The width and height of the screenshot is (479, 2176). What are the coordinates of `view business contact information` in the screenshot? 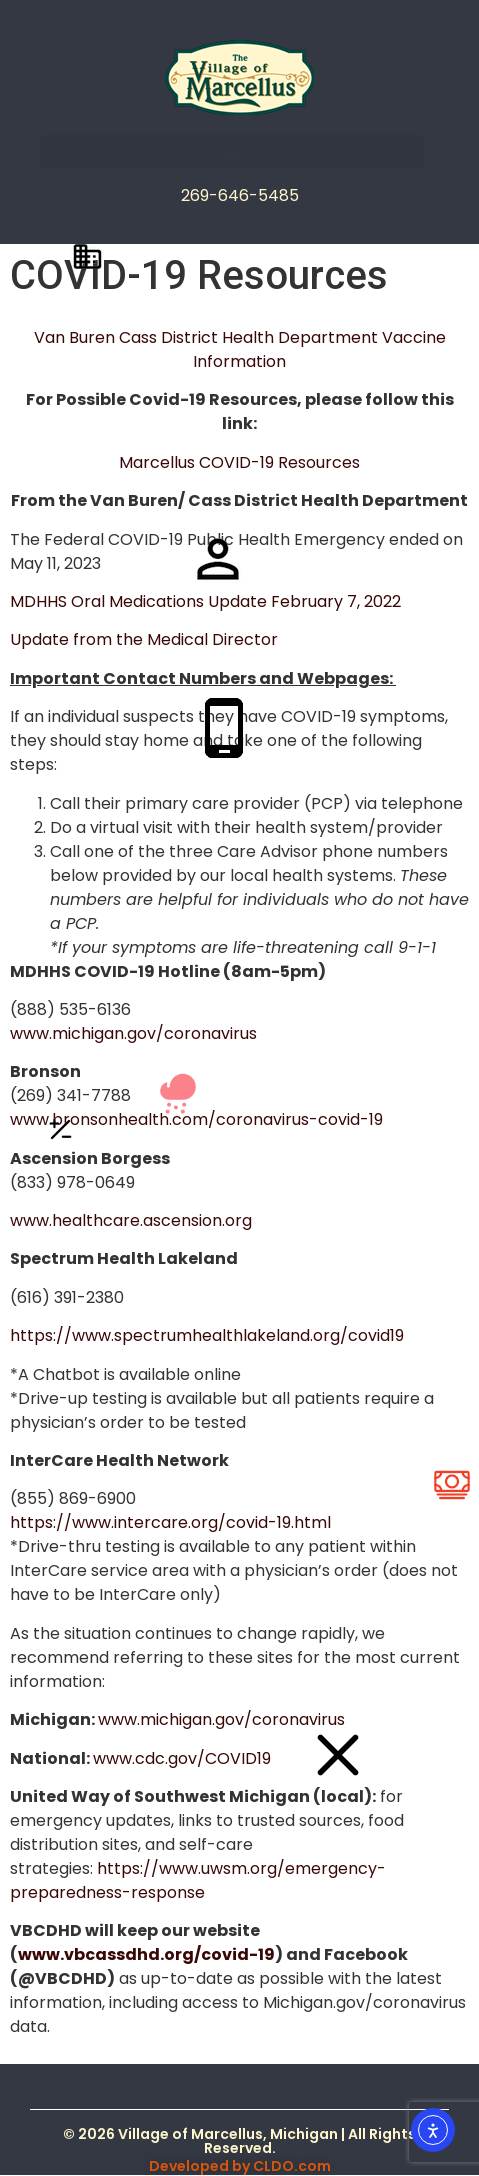 It's located at (87, 256).